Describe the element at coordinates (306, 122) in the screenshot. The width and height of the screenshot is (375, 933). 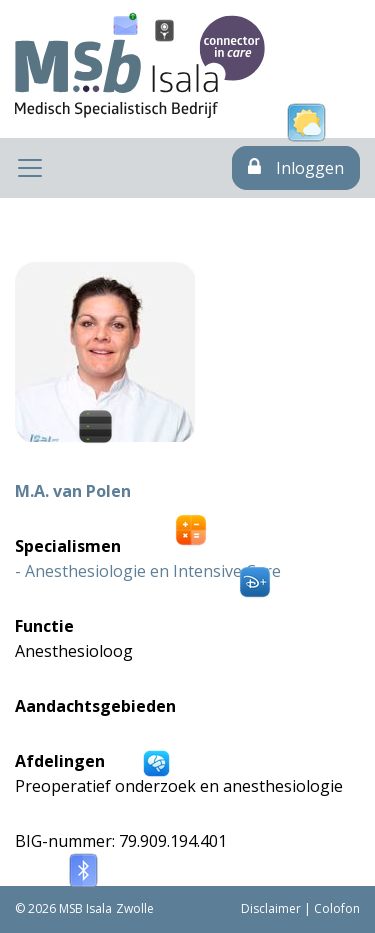
I see `open the weather app` at that location.